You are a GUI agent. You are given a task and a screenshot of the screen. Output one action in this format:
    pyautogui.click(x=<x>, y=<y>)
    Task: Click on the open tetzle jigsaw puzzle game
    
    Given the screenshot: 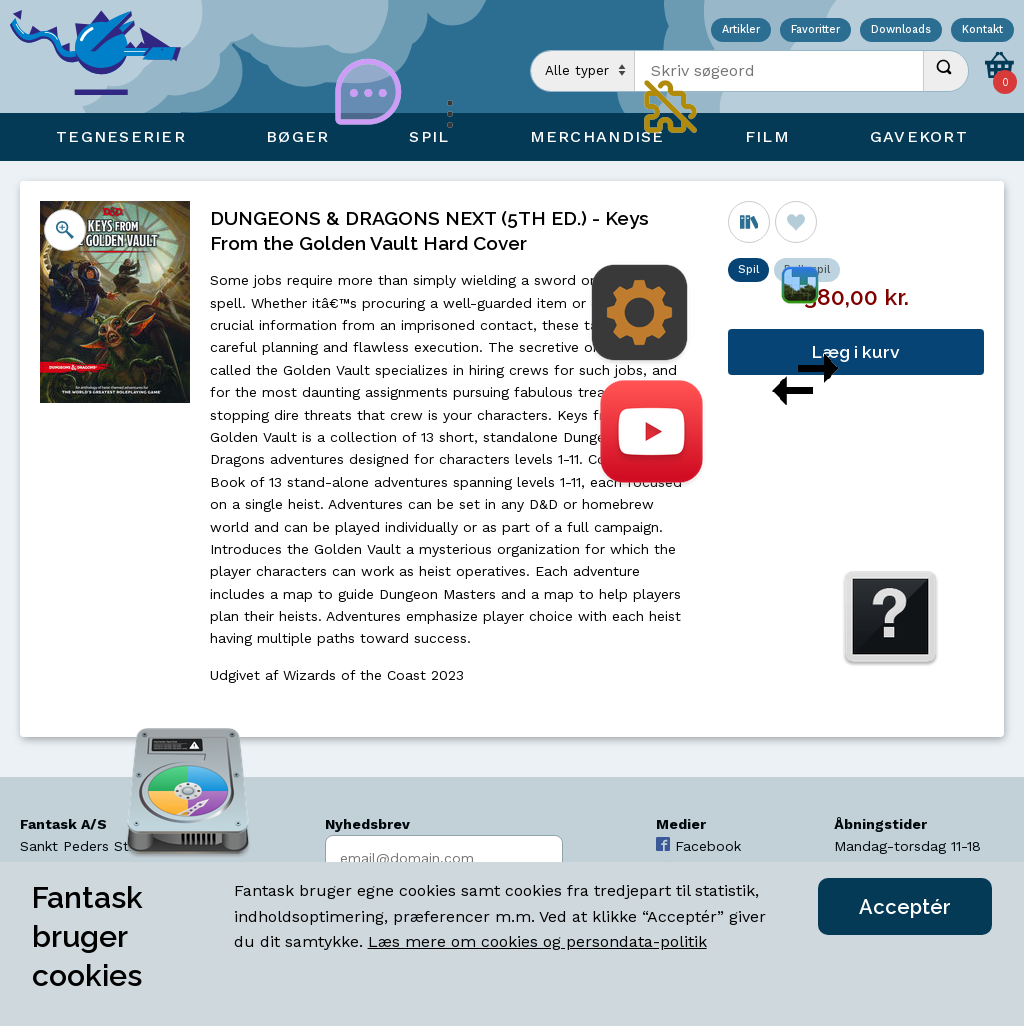 What is the action you would take?
    pyautogui.click(x=800, y=285)
    